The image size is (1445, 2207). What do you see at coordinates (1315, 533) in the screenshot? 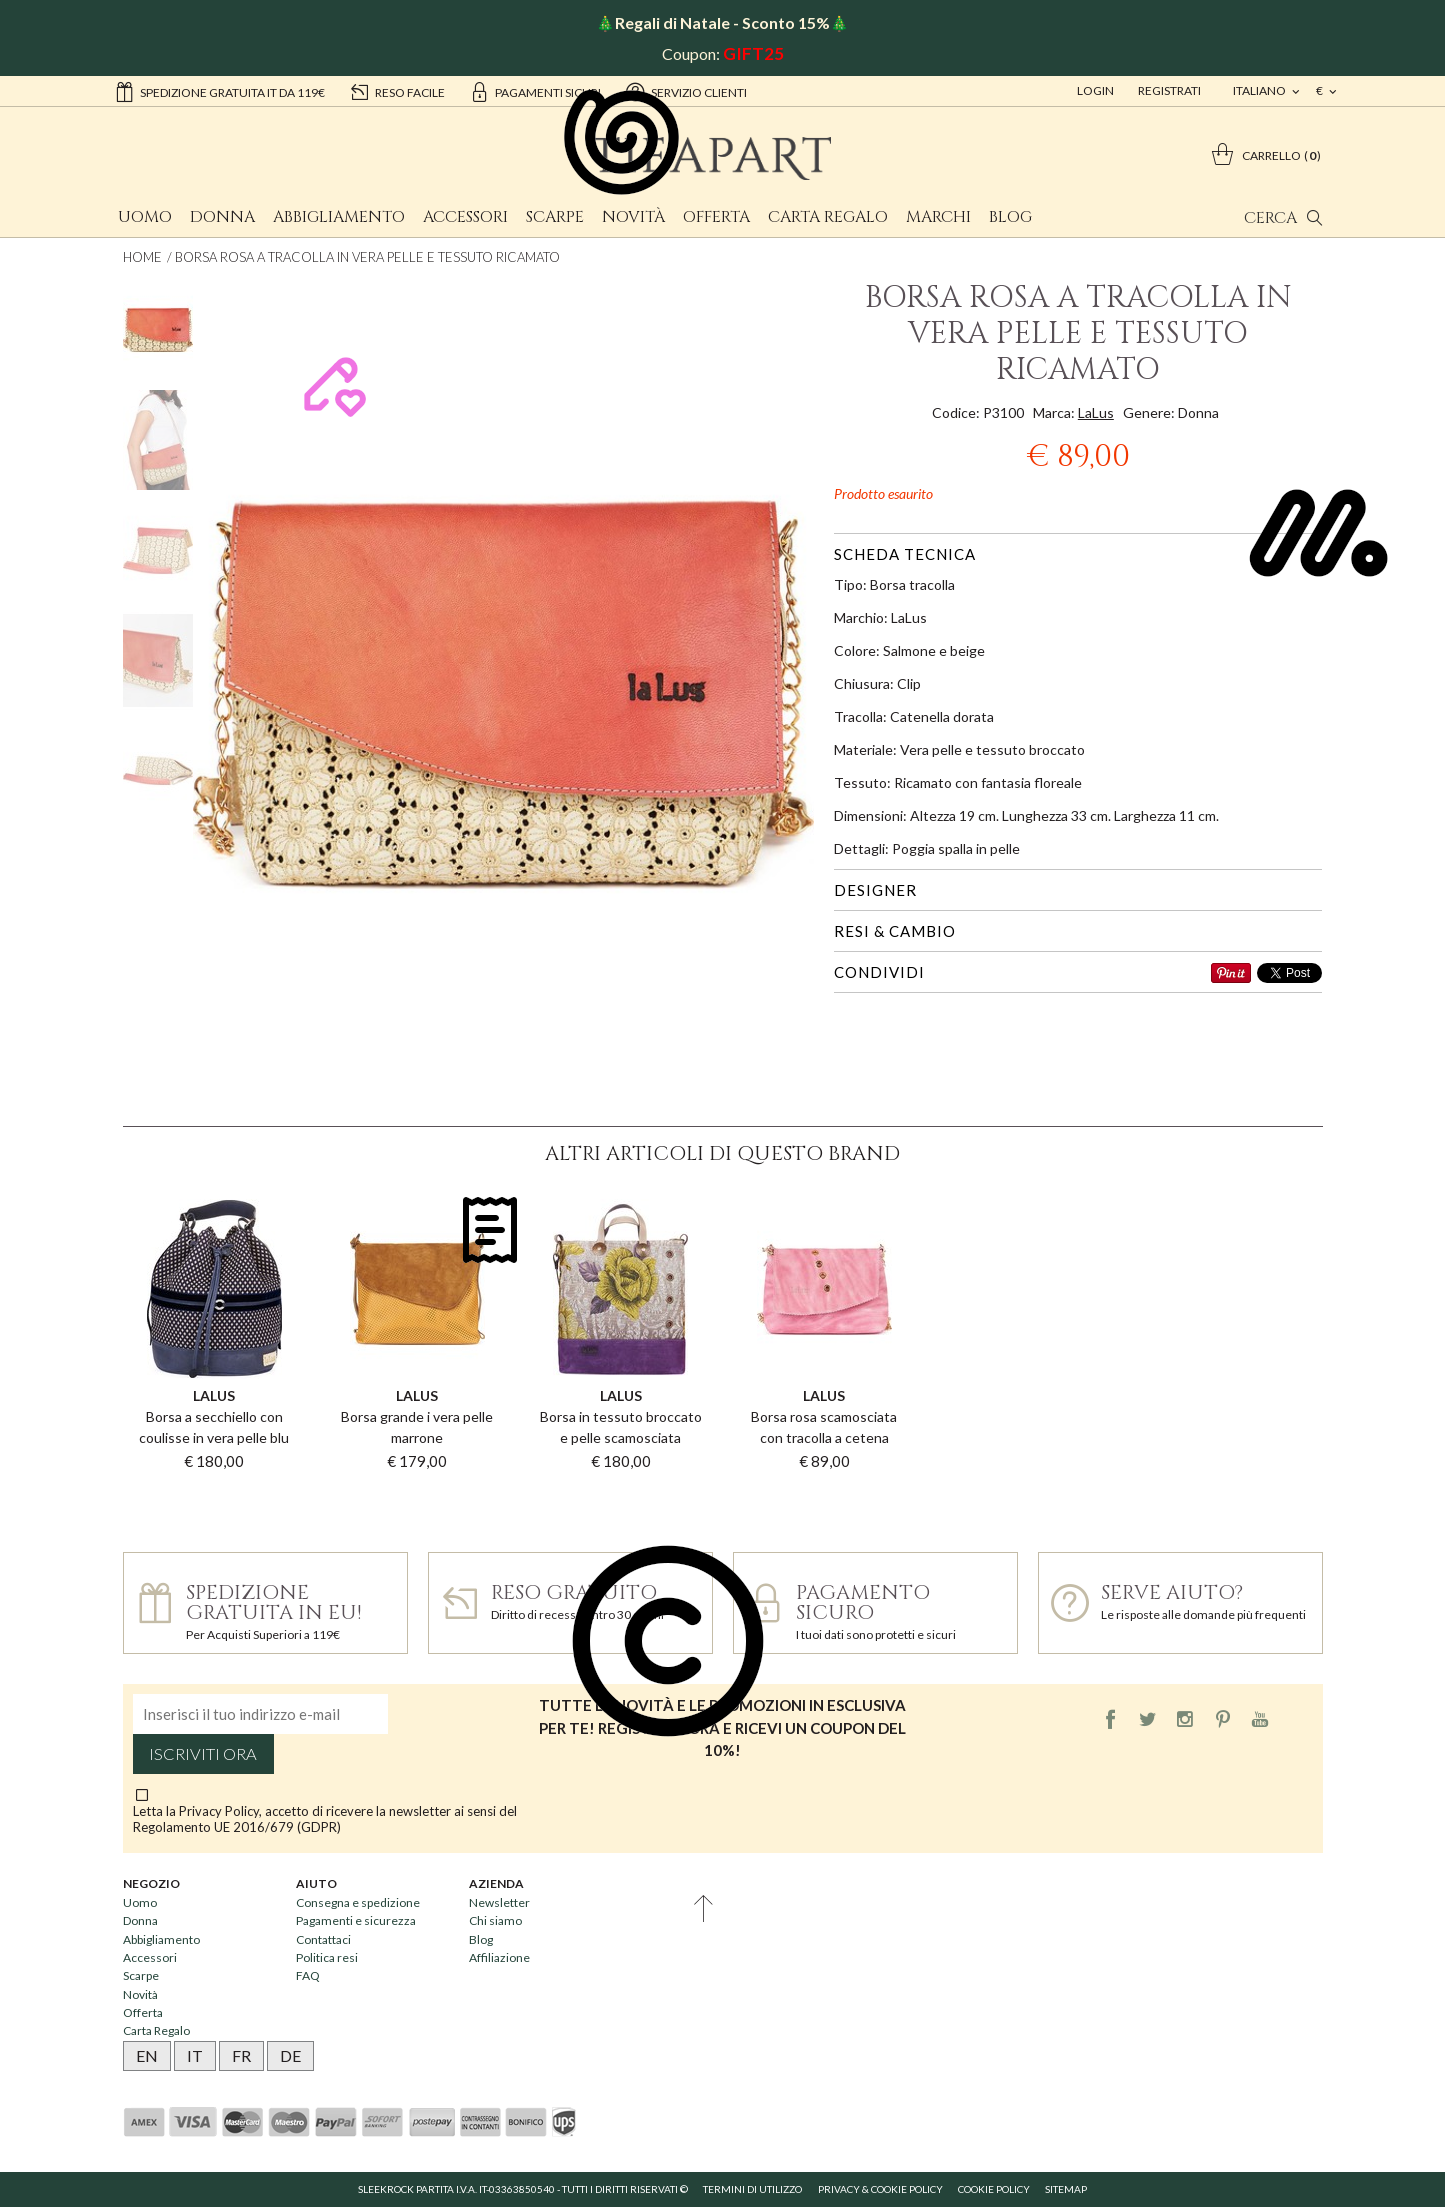
I see `open monday.com workspace` at bounding box center [1315, 533].